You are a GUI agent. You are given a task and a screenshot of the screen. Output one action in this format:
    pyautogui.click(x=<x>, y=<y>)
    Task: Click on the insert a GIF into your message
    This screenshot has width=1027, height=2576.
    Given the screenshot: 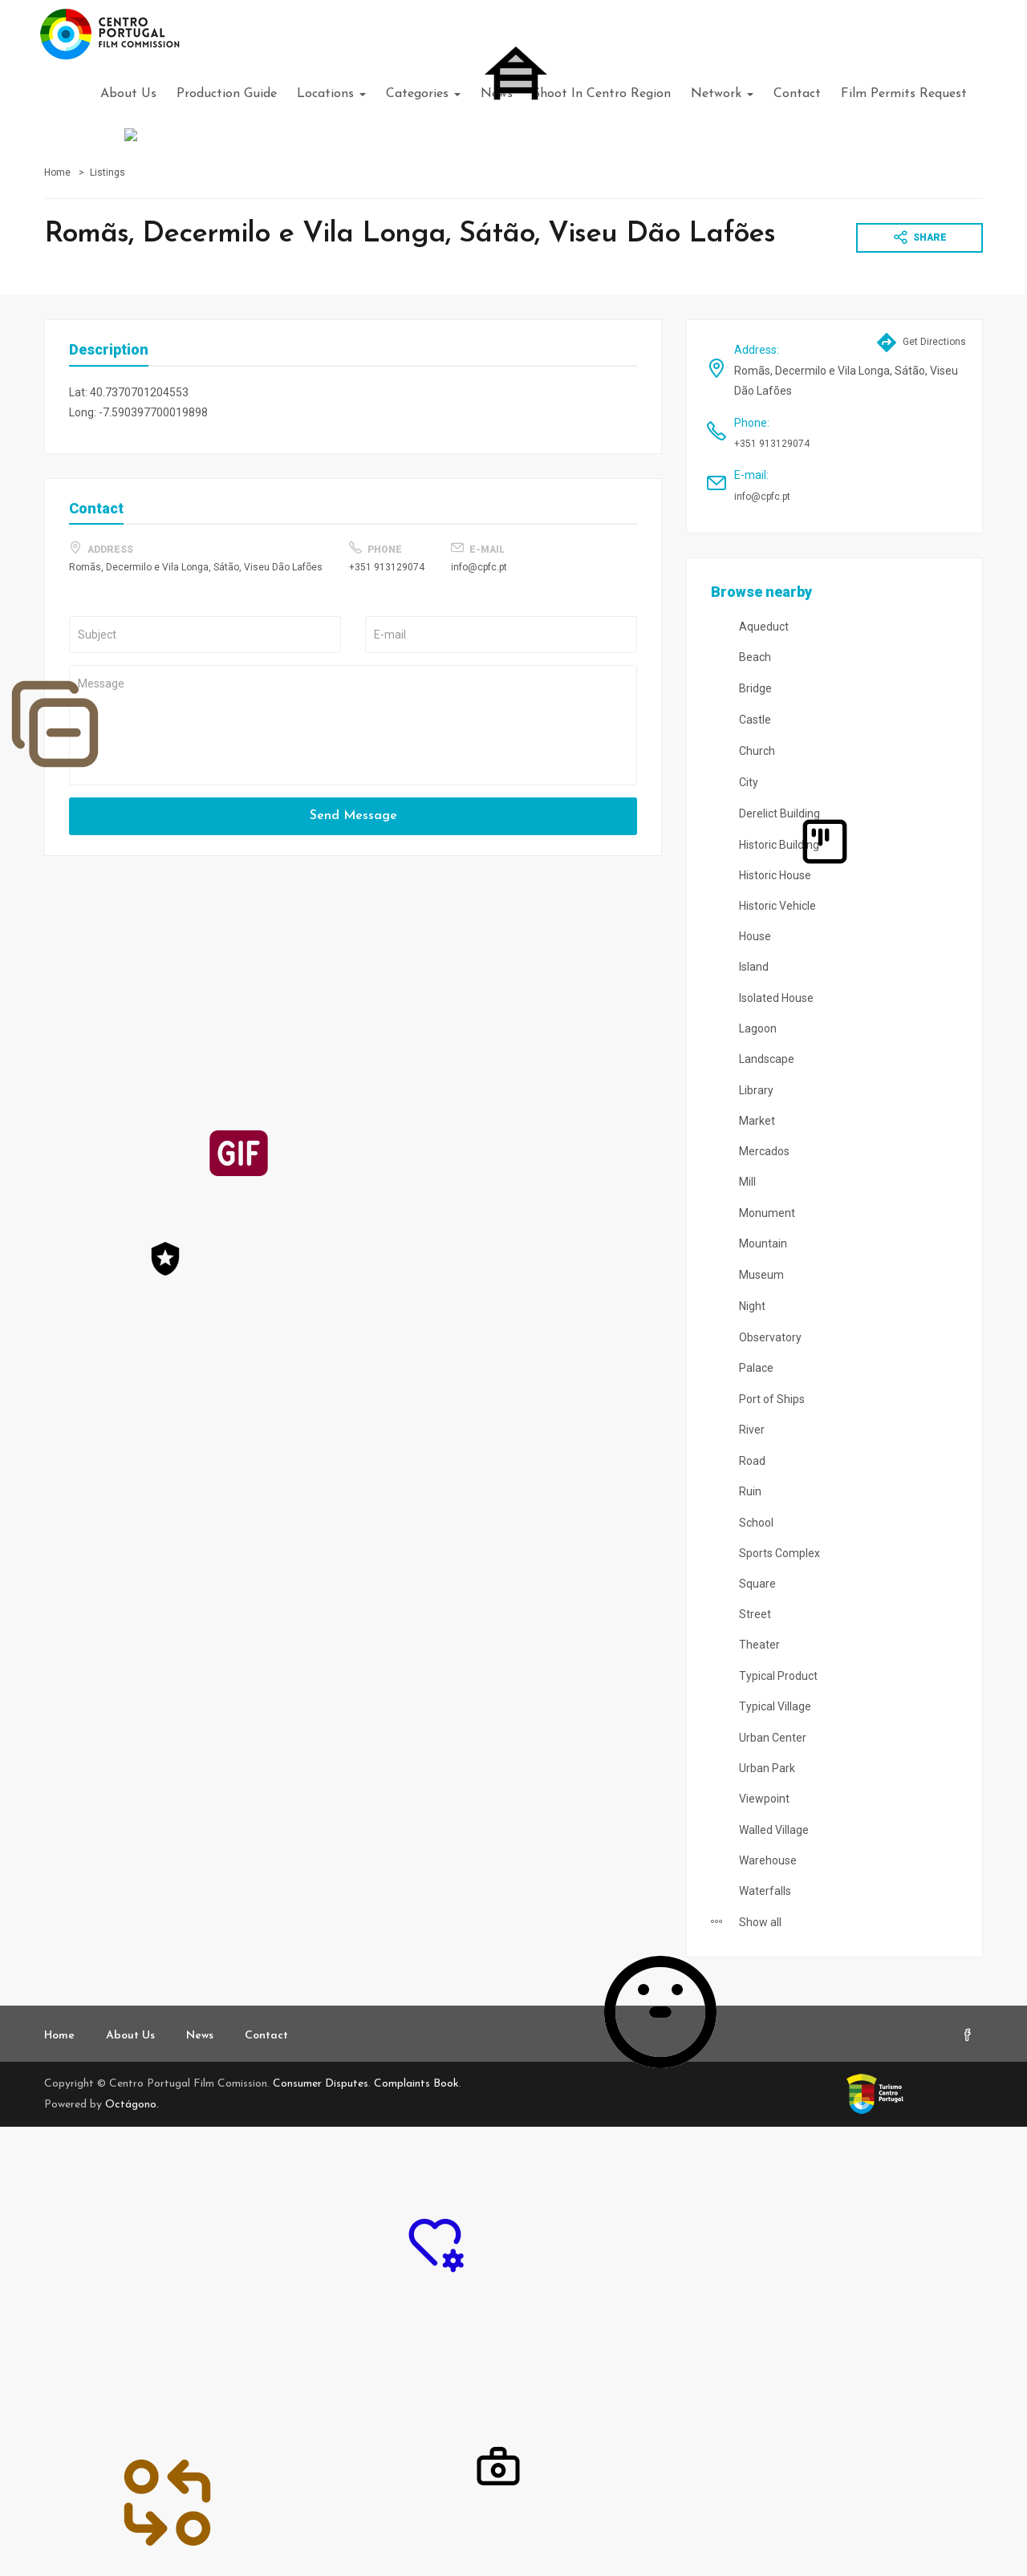 What is the action you would take?
    pyautogui.click(x=238, y=1153)
    